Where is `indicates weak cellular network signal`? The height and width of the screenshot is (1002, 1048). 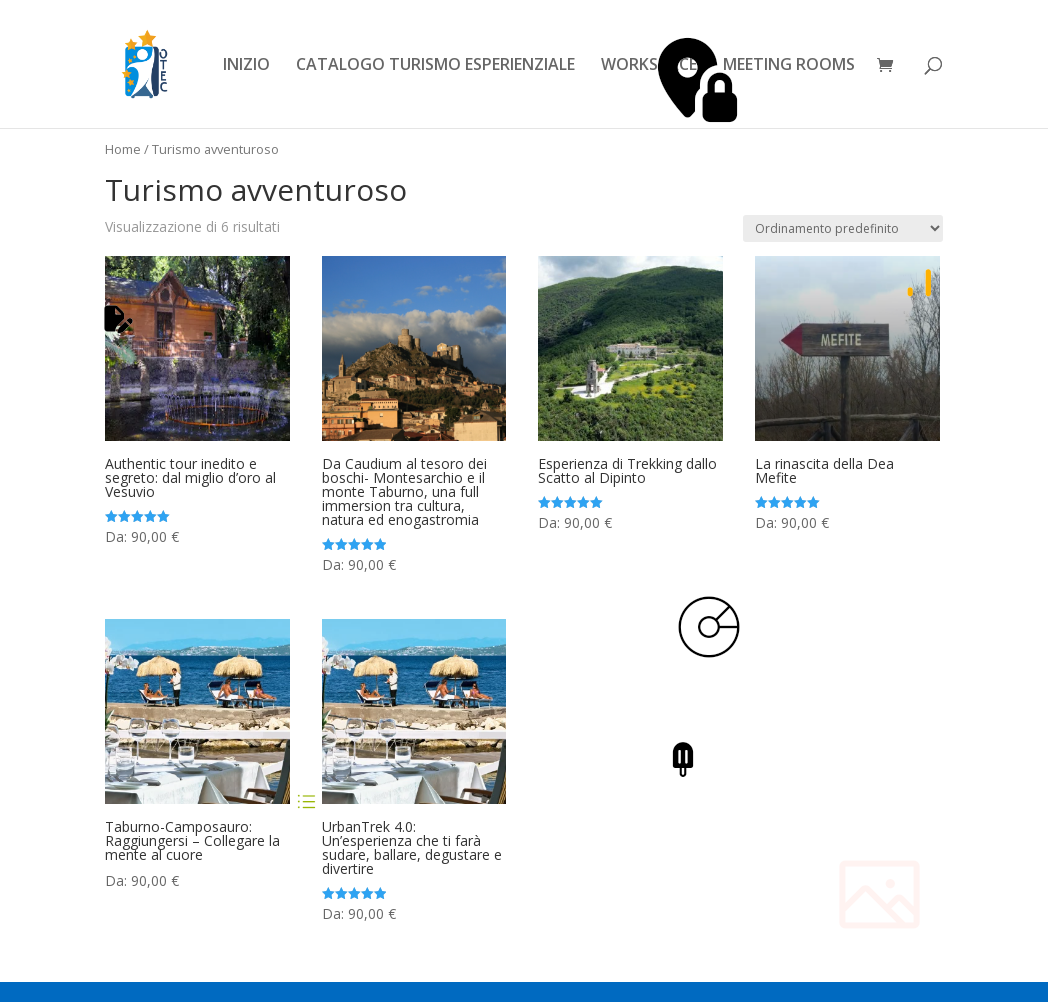
indicates weak cellular network signal is located at coordinates (950, 261).